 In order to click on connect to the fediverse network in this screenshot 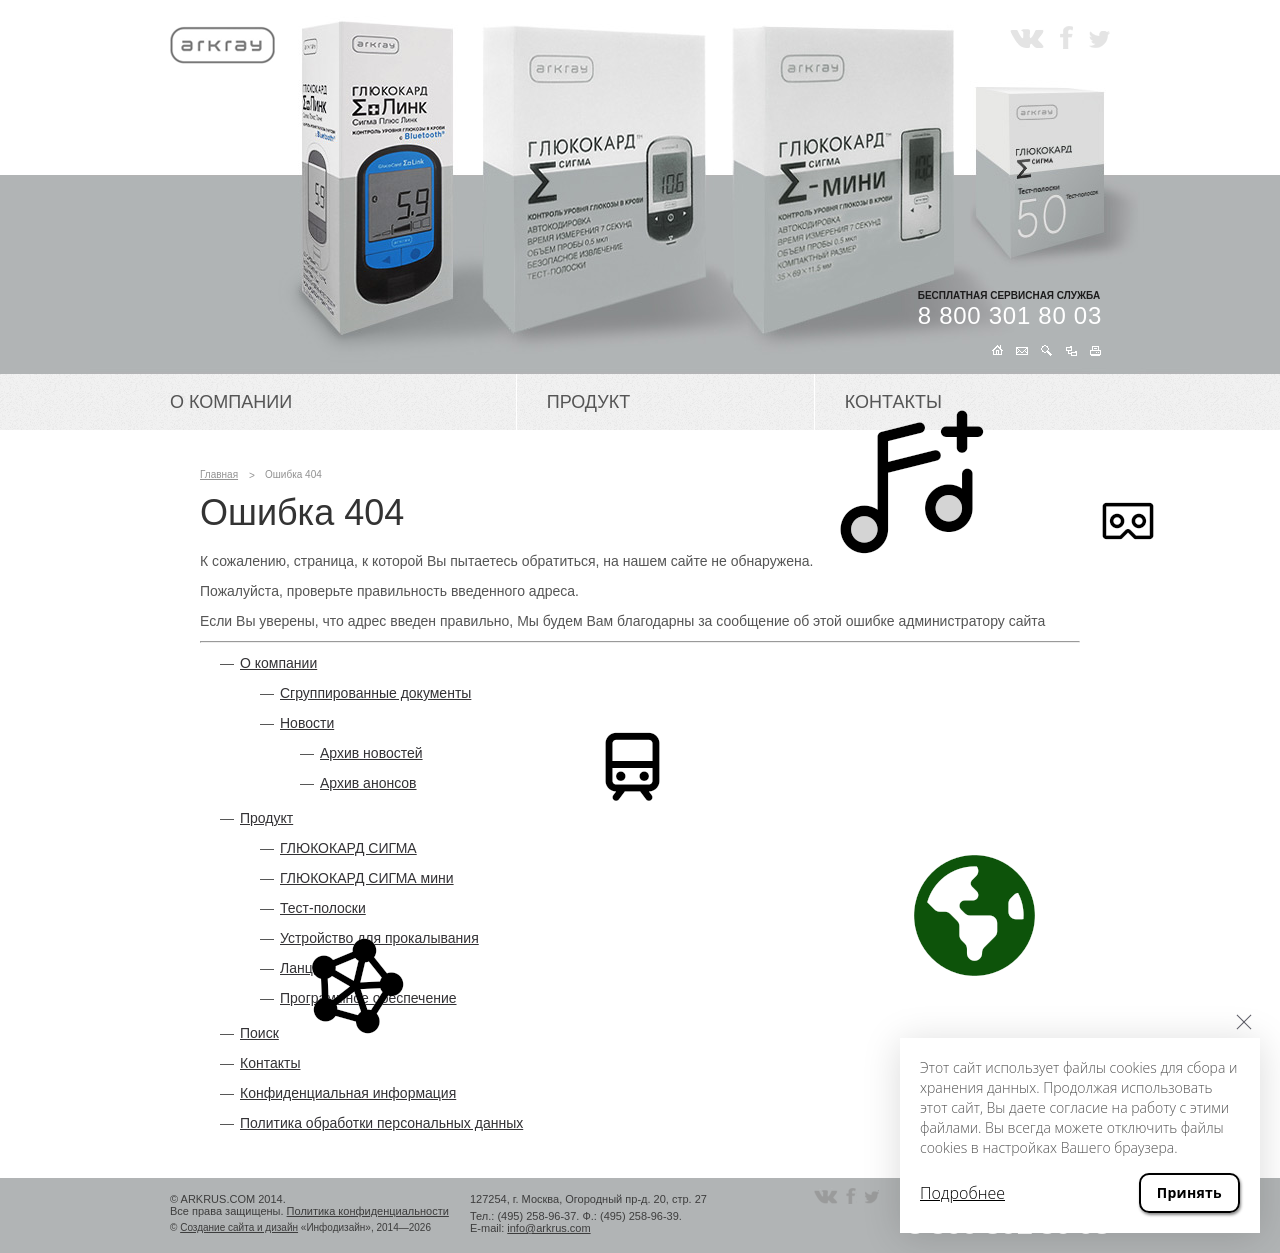, I will do `click(356, 986)`.